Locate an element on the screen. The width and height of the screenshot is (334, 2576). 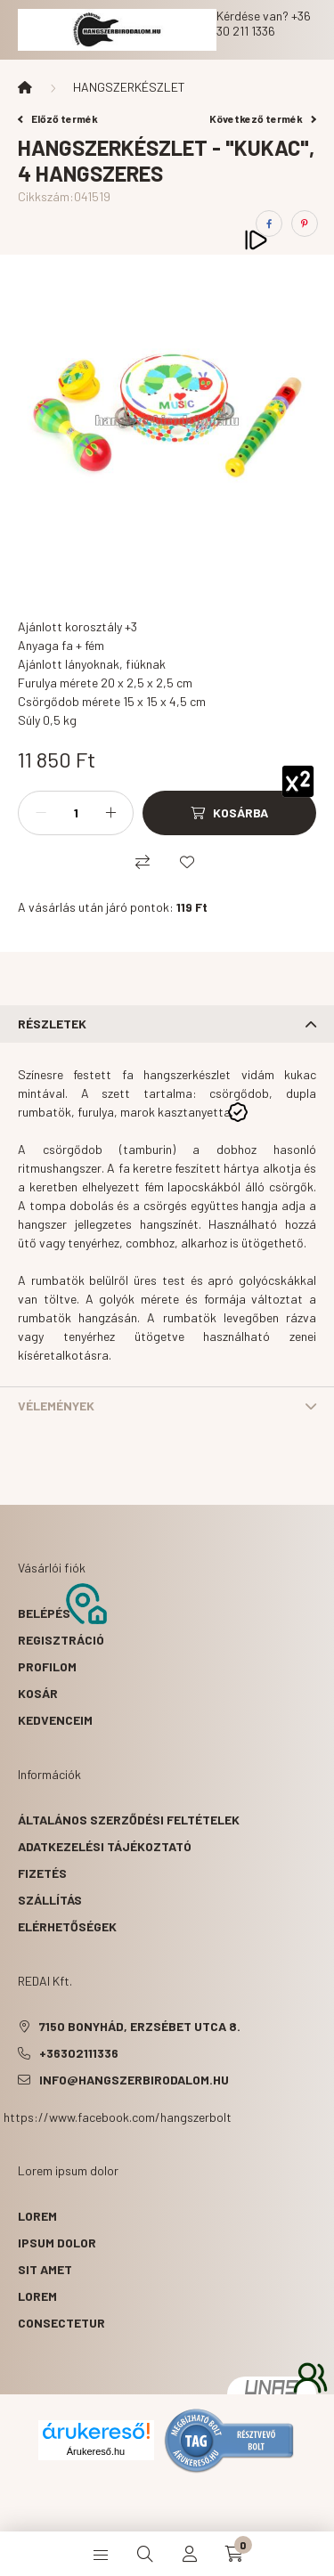
apply superscript formatting to selected text is located at coordinates (297, 781).